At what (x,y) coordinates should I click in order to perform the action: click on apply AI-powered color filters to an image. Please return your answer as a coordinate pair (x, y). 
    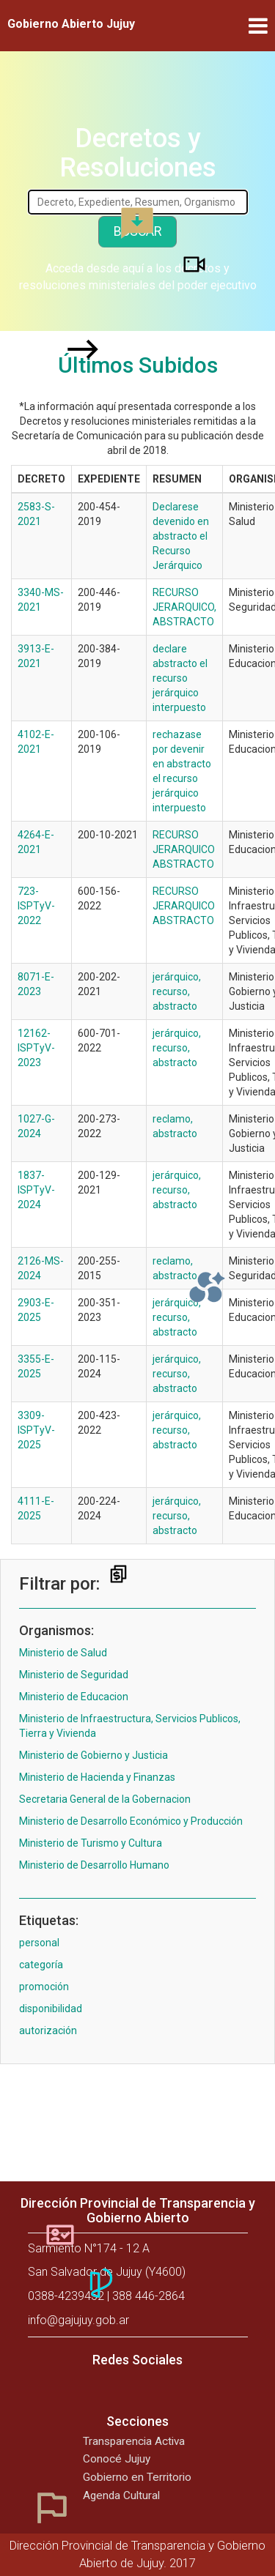
    Looking at the image, I should click on (206, 1289).